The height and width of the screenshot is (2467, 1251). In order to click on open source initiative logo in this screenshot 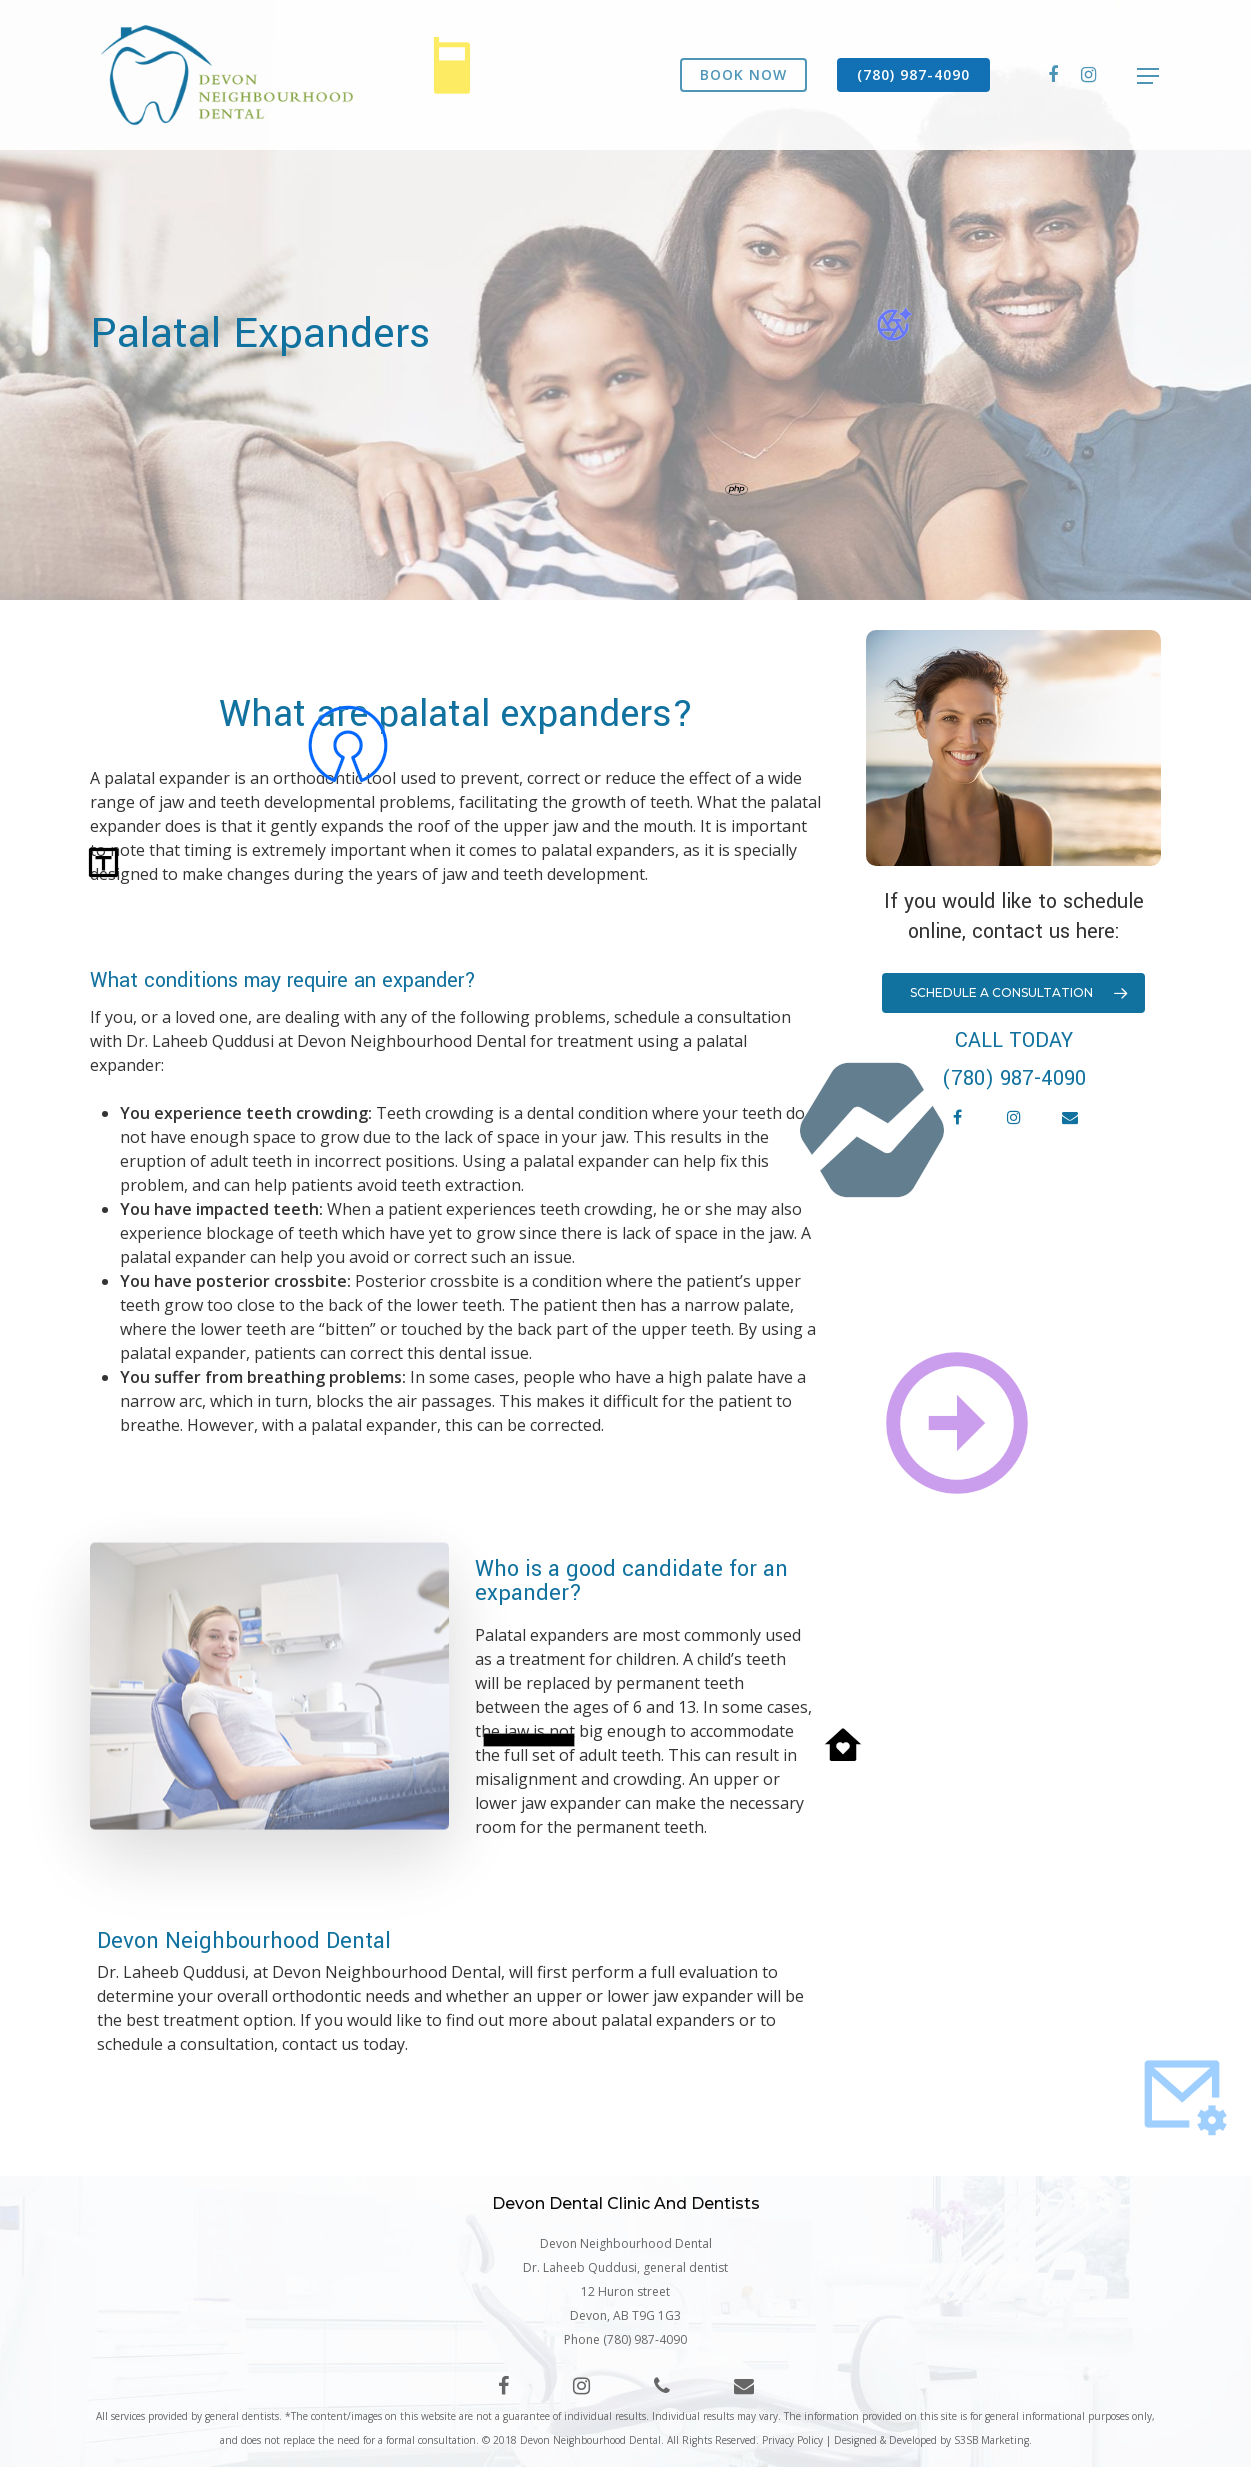, I will do `click(348, 744)`.